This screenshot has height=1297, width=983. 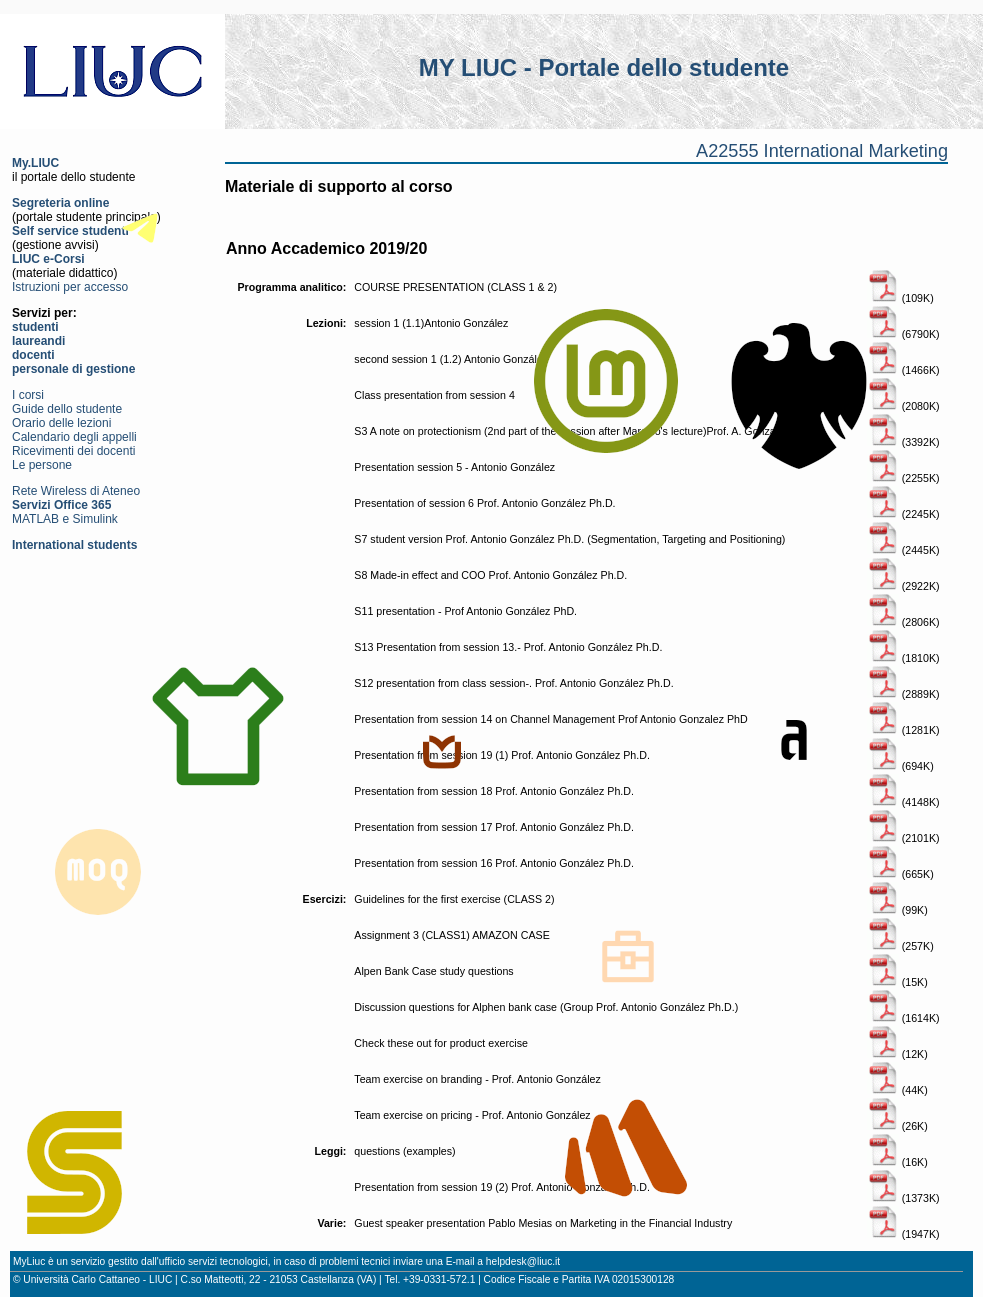 I want to click on sega brand logo, so click(x=74, y=1172).